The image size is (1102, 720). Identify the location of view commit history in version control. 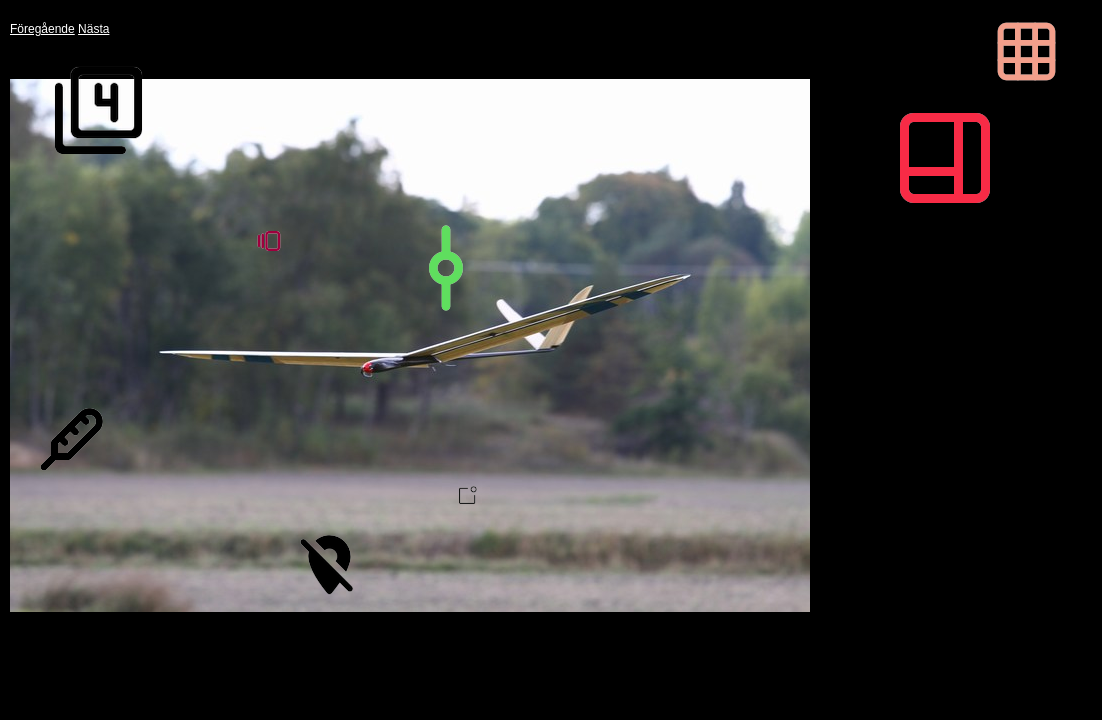
(446, 268).